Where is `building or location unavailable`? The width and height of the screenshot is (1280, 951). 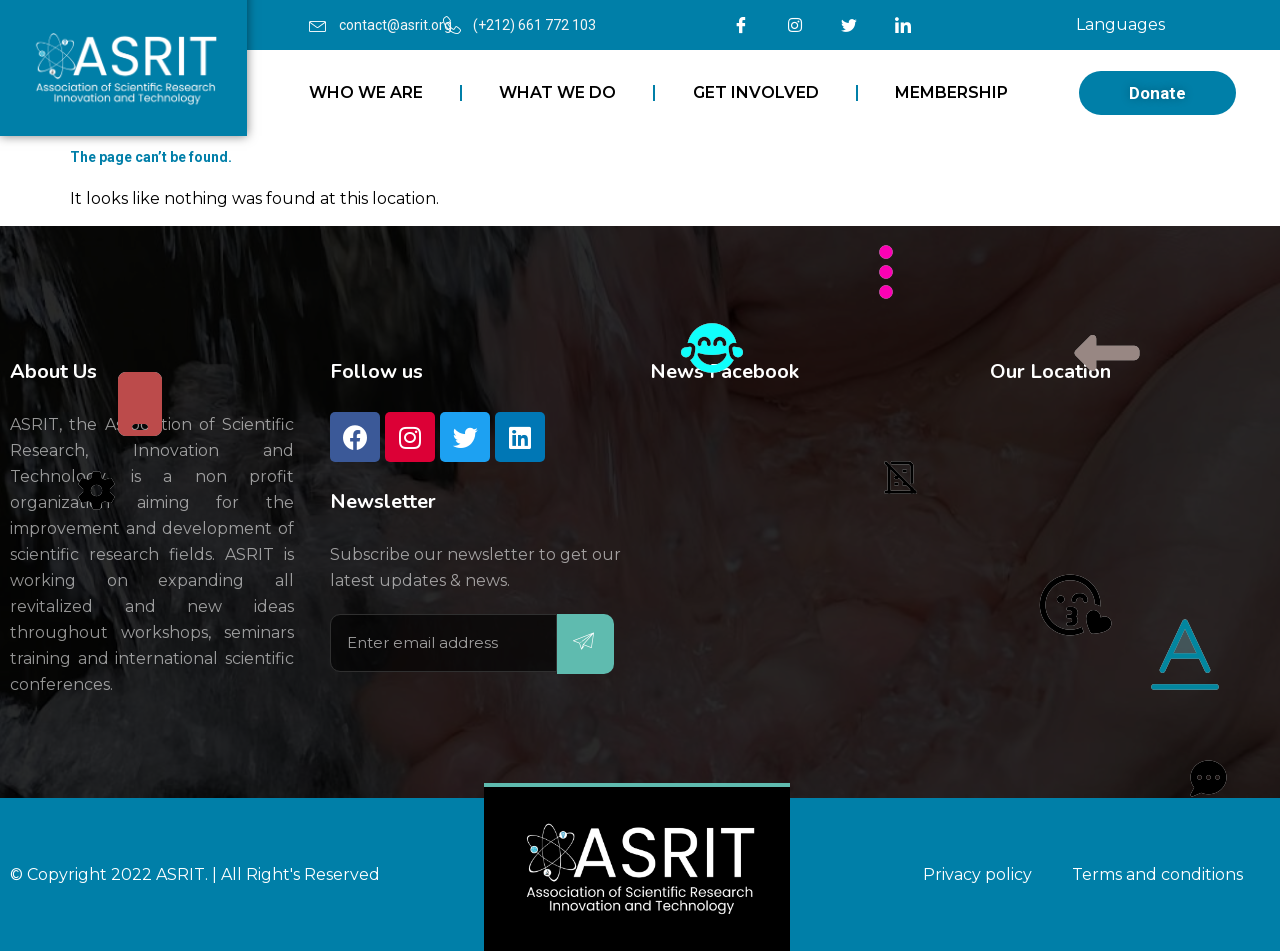 building or location unavailable is located at coordinates (900, 477).